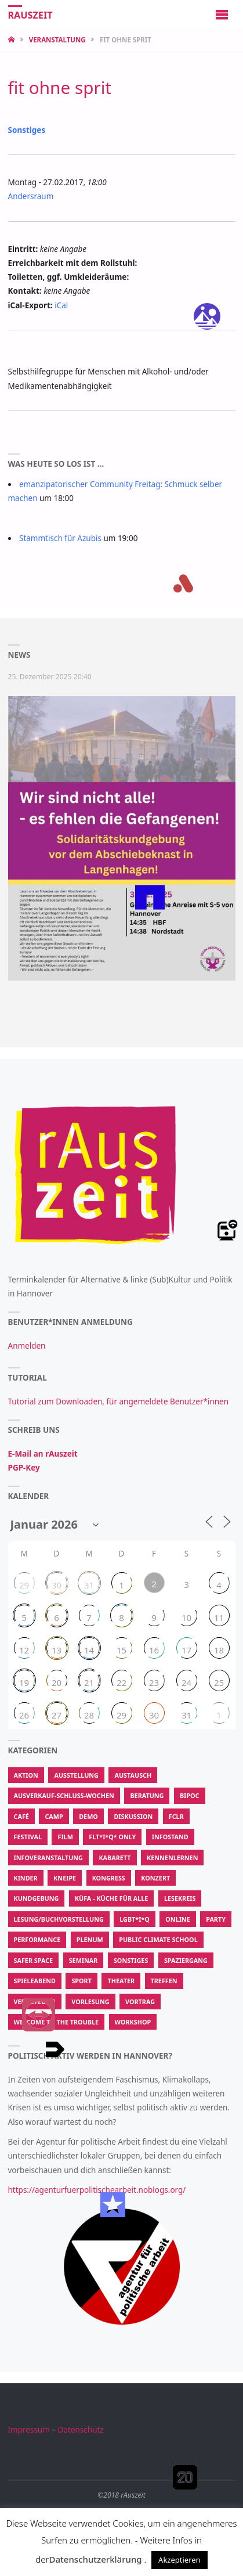  Describe the element at coordinates (226, 1230) in the screenshot. I see `connect to onboard train wifi` at that location.